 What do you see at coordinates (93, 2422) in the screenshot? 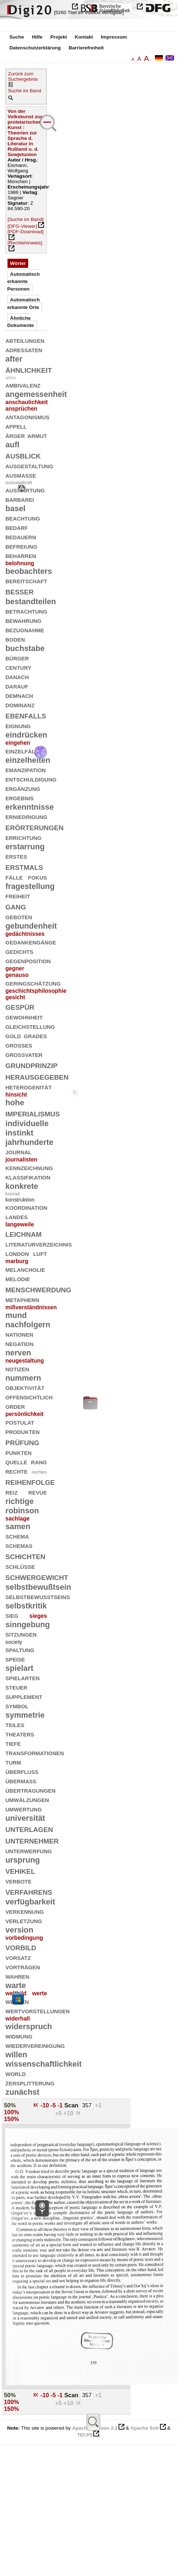
I see `open gnome logs application` at bounding box center [93, 2422].